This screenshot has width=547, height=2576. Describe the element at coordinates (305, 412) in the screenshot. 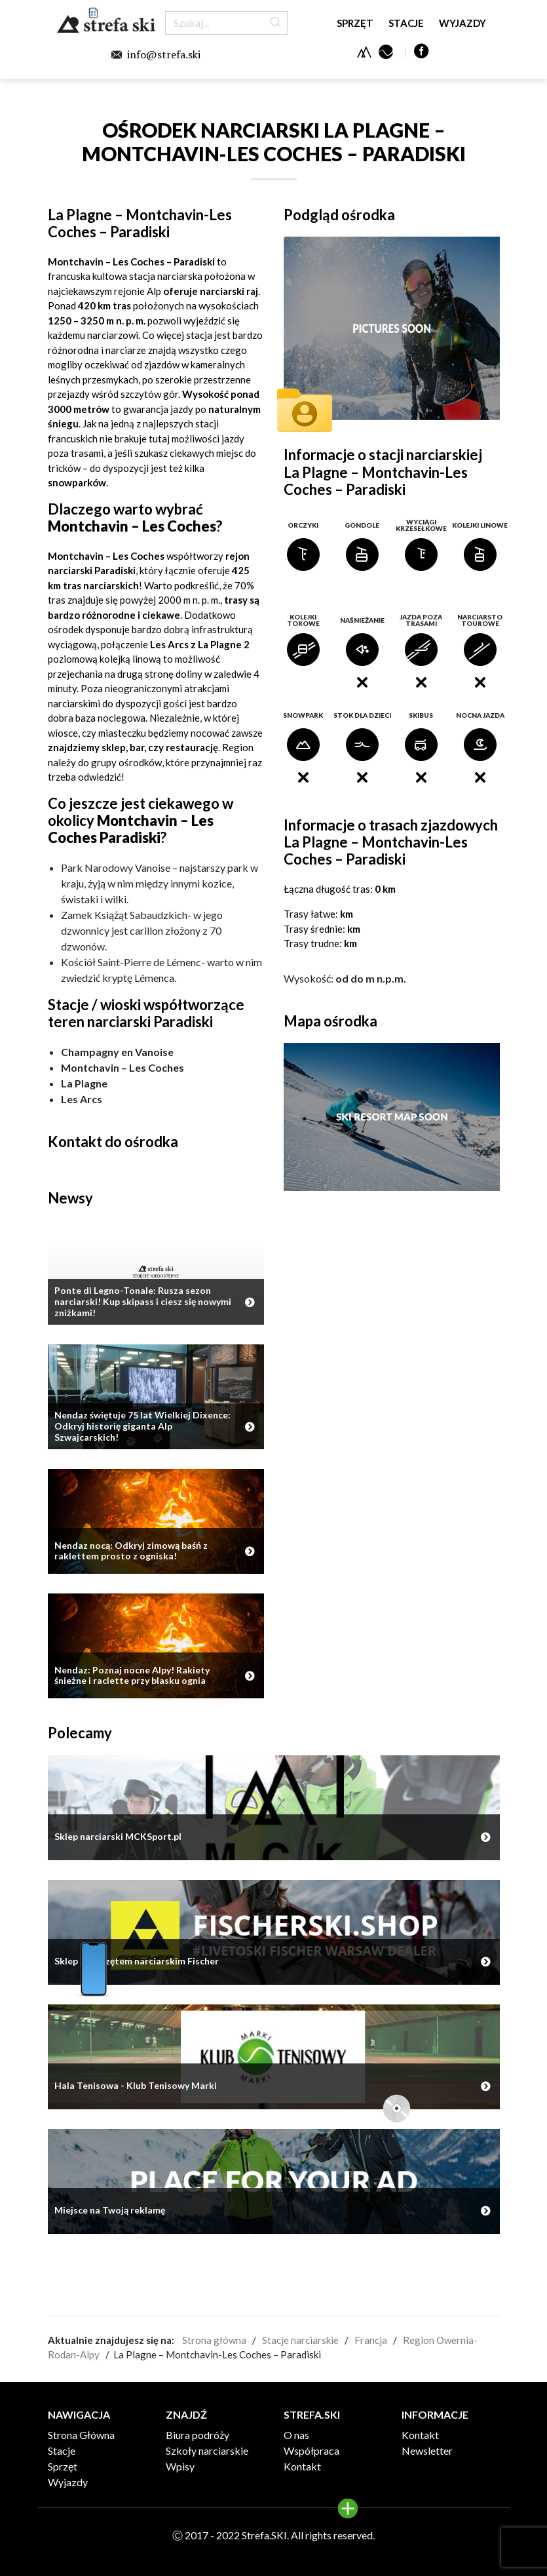

I see `open your contacts folder` at that location.